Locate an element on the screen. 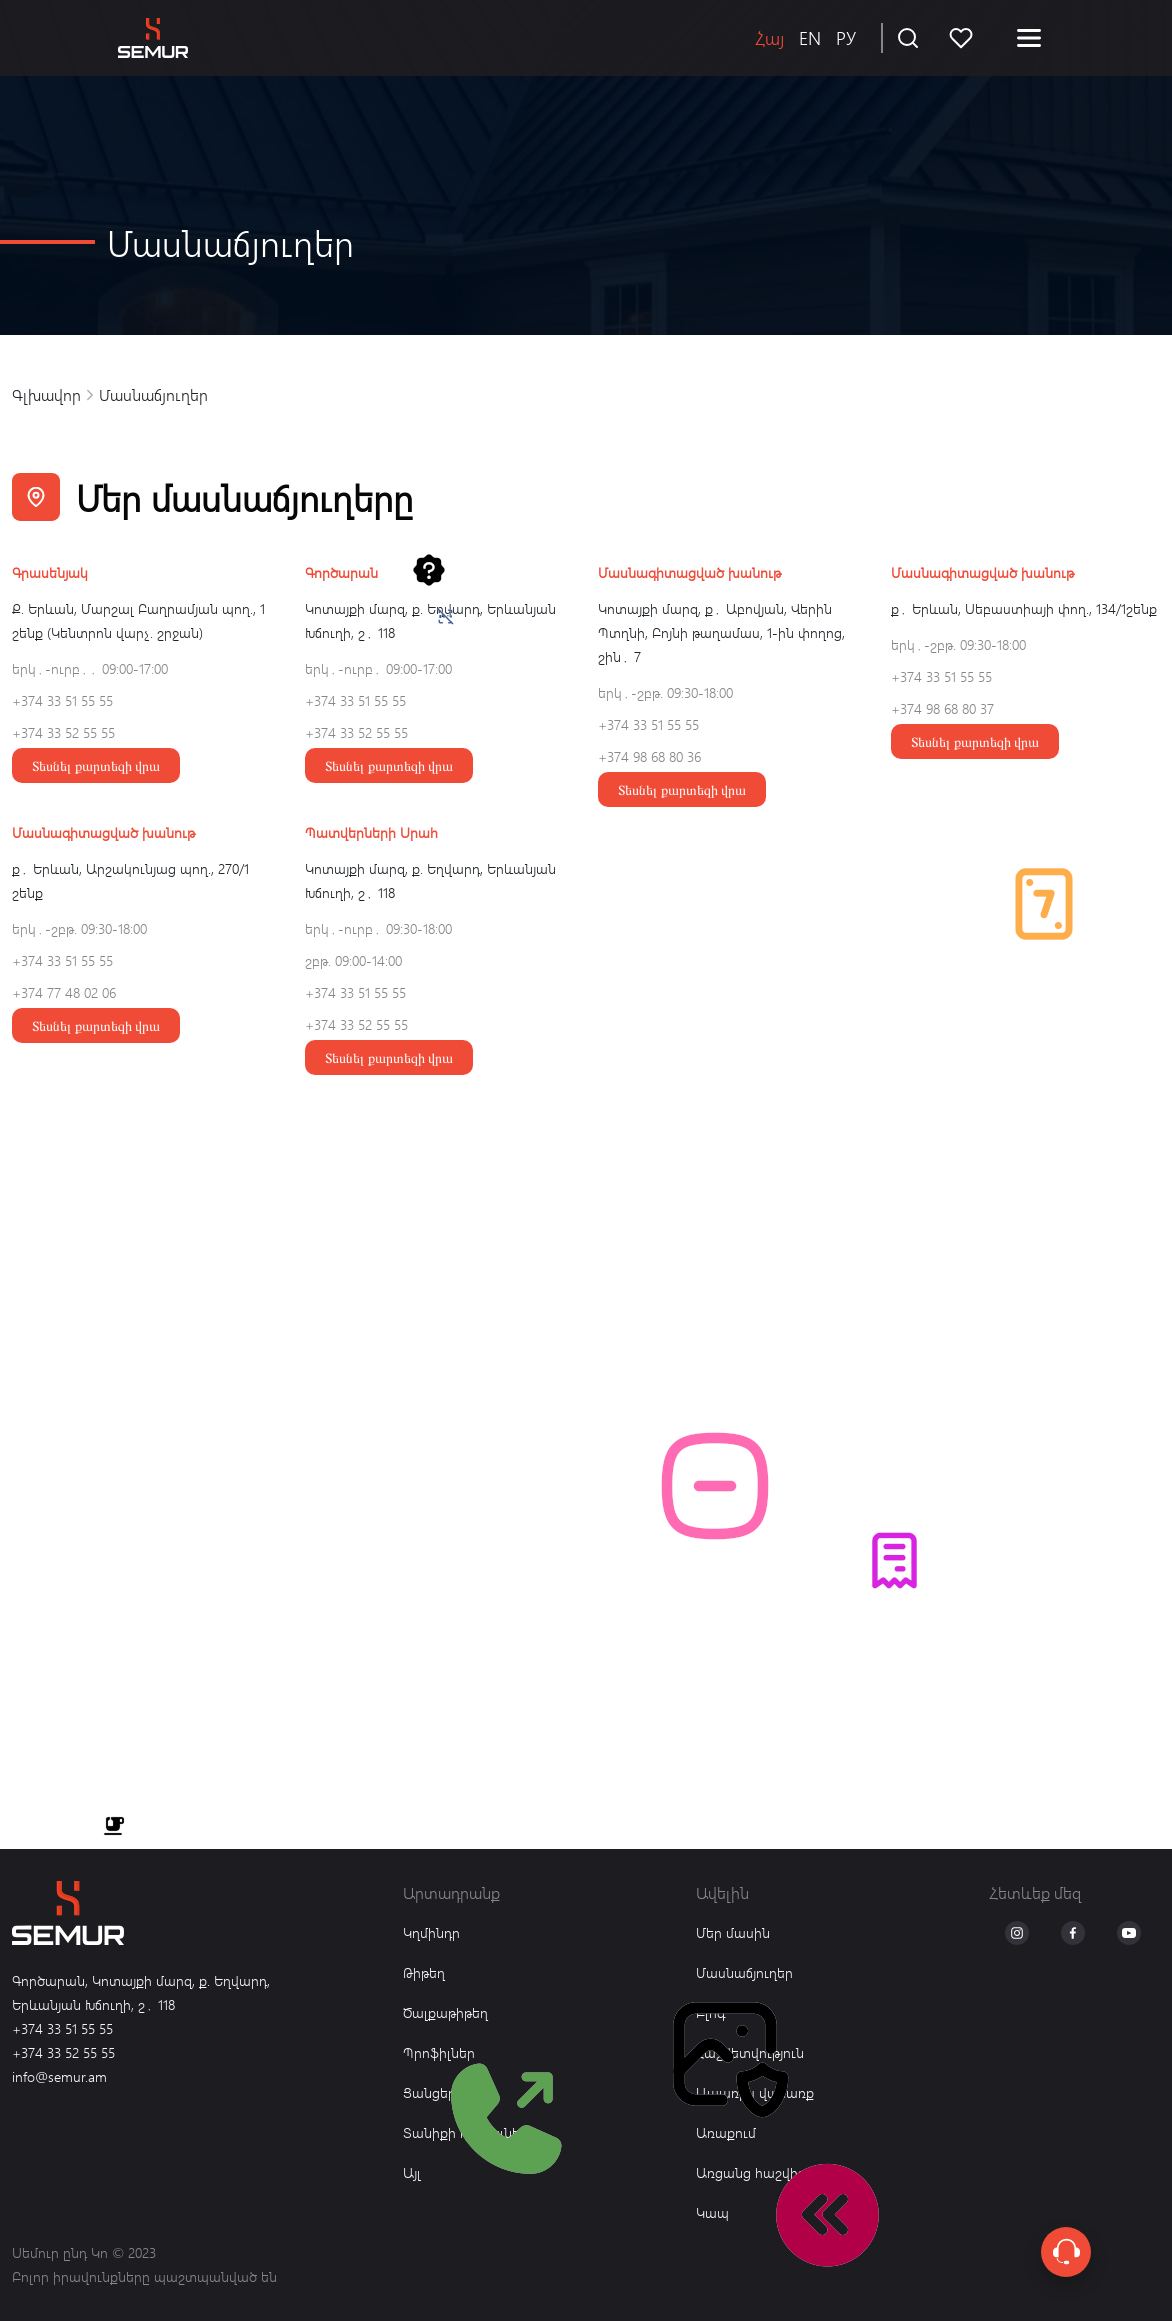  view purchase receipt or transaction history is located at coordinates (894, 1560).